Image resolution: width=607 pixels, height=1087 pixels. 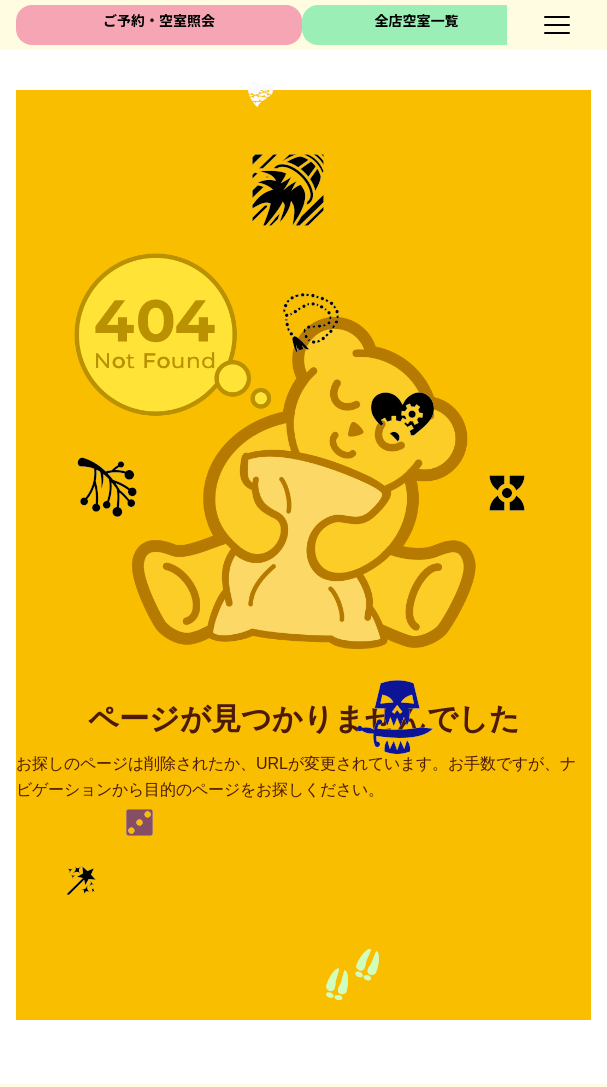 I want to click on track wildlife or animal sightings, so click(x=352, y=974).